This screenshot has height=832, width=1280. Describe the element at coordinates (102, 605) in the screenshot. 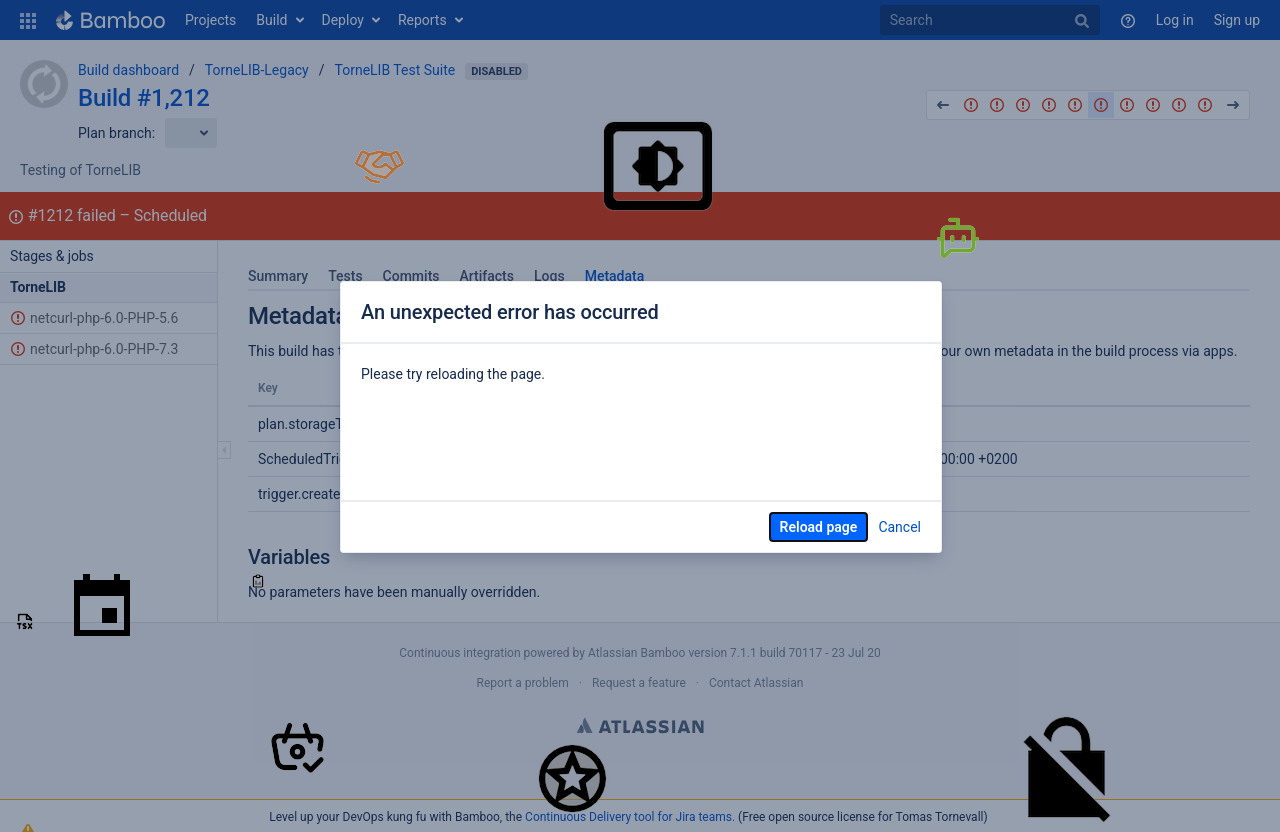

I see `view calendar or scheduled events` at that location.